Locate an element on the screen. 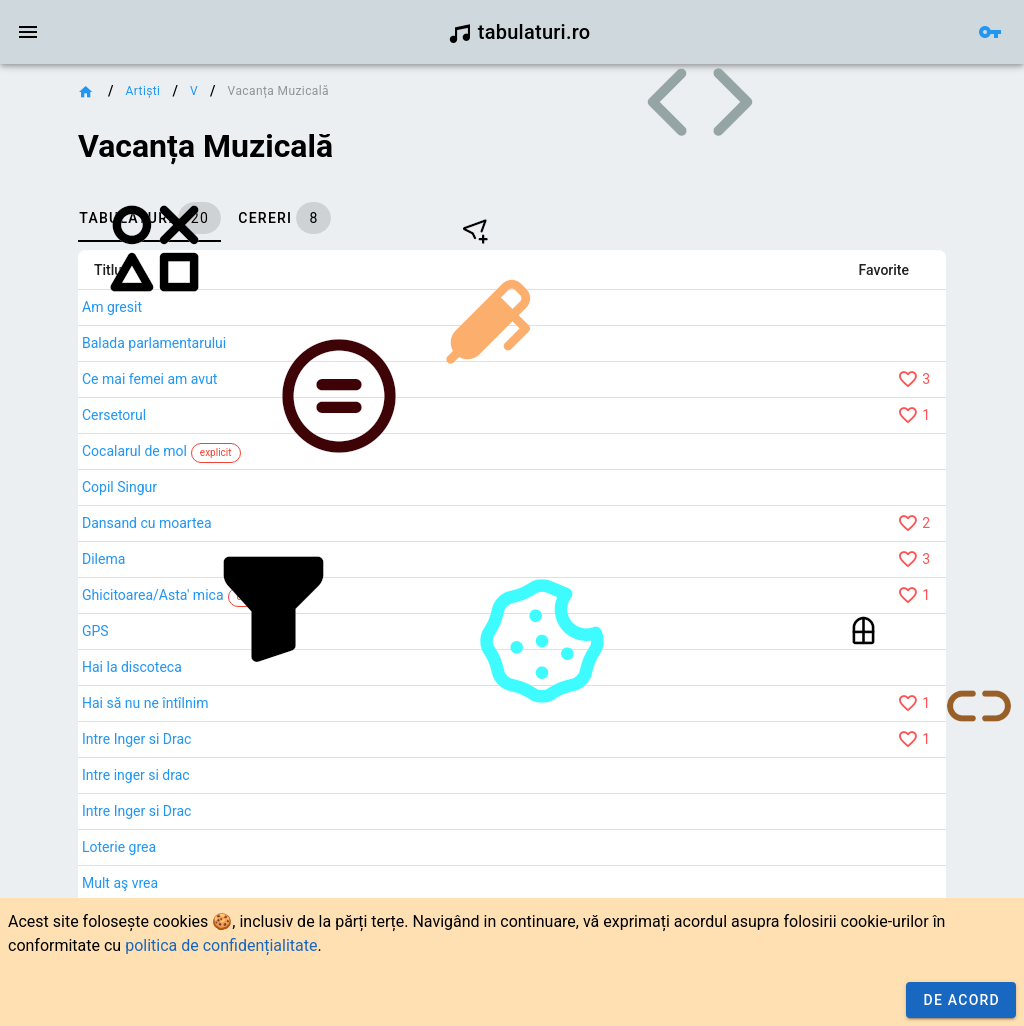 This screenshot has height=1026, width=1024. unlink or disconnect a shared item is located at coordinates (979, 706).